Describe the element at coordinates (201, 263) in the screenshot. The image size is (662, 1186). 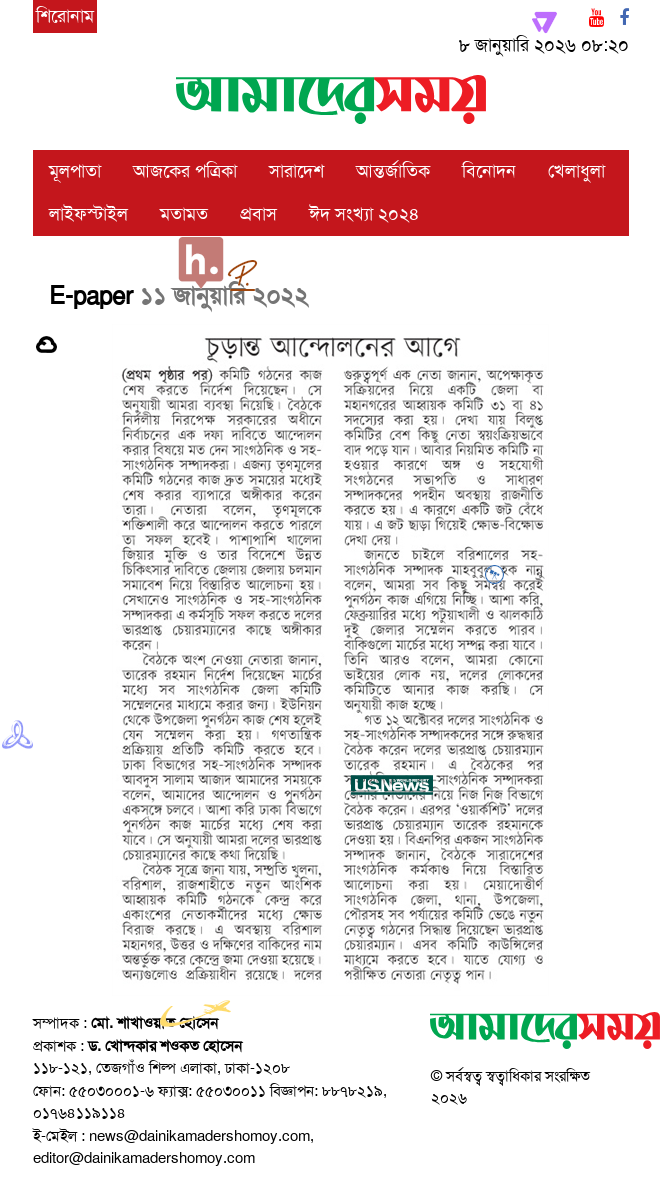
I see `open hypothesis annotation tool` at that location.